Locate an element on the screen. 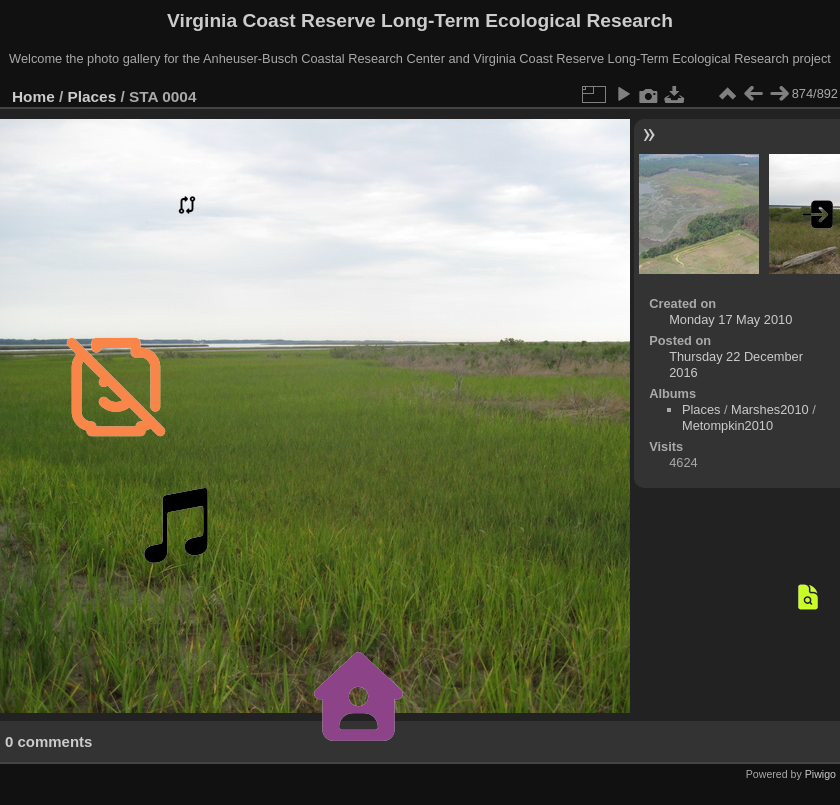 The width and height of the screenshot is (840, 805). log in to your account is located at coordinates (817, 214).